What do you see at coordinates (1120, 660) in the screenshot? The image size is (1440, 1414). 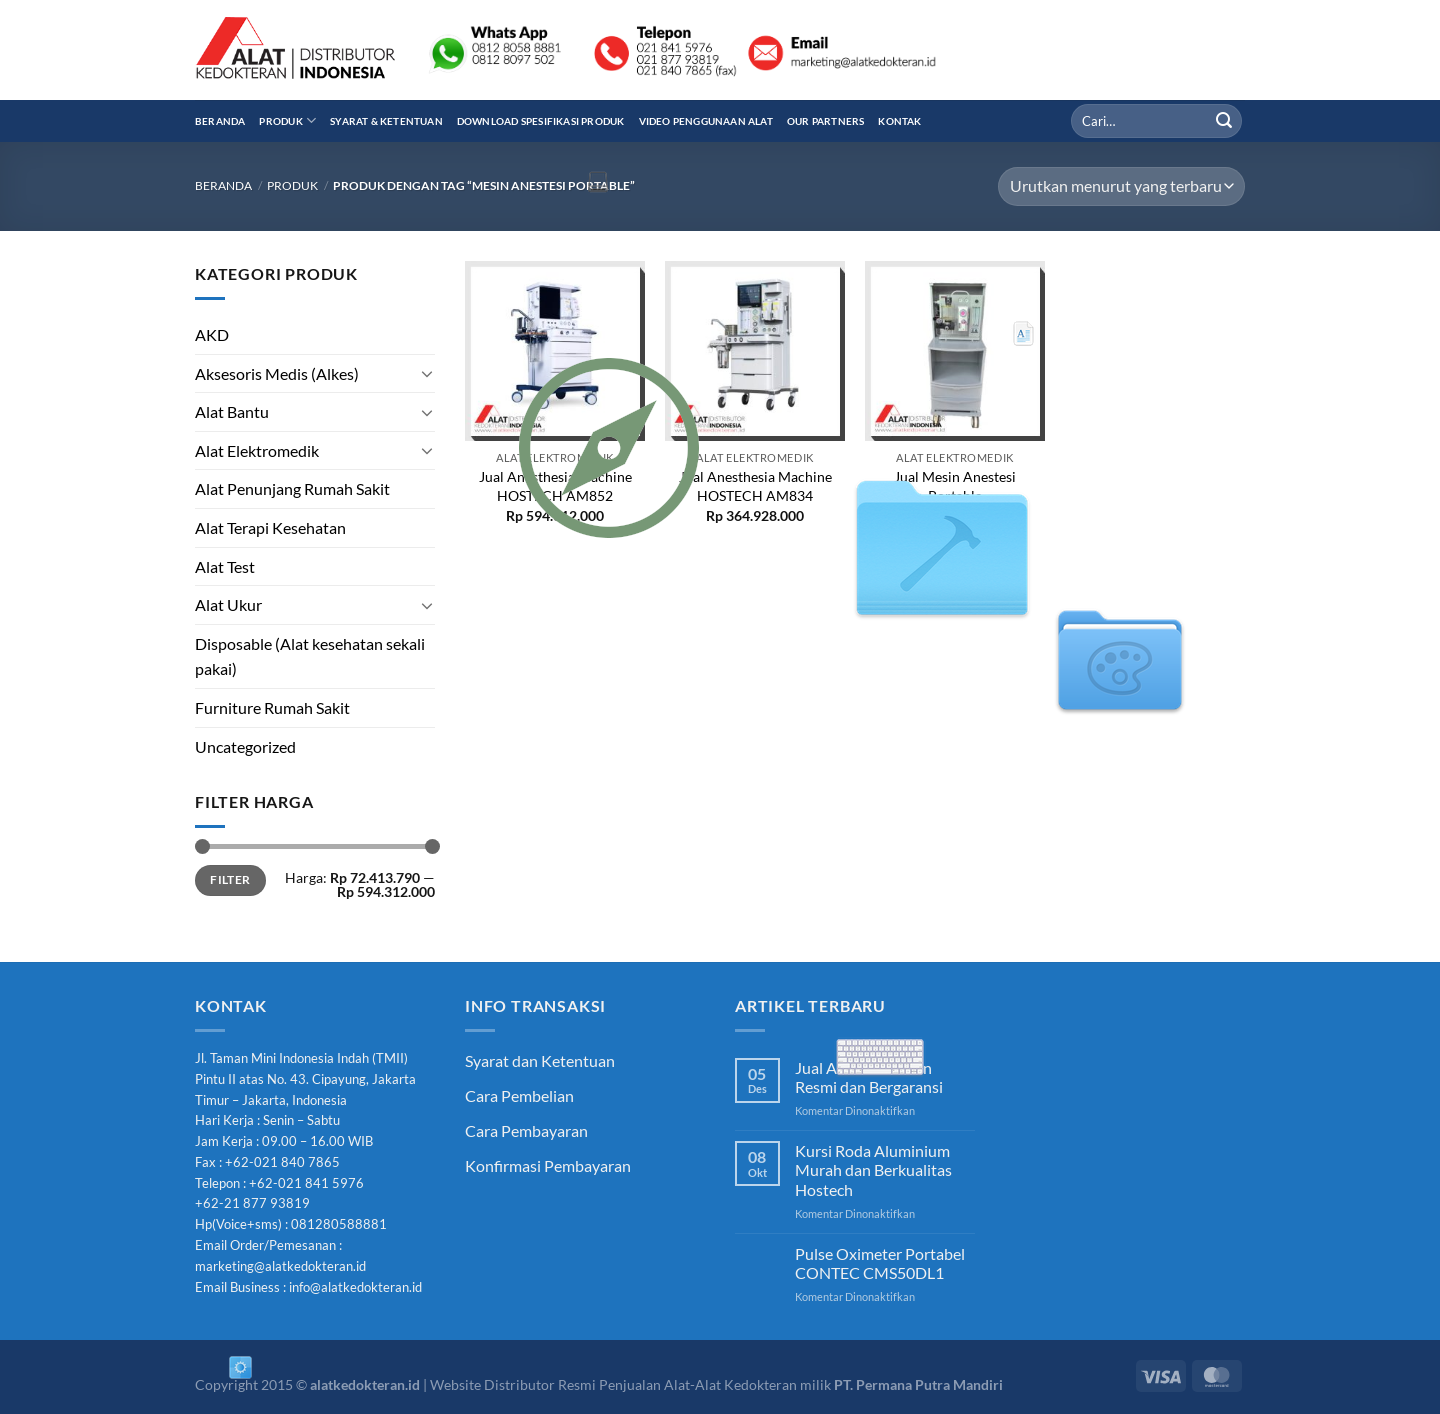 I see `open folder containing 2D artwork files` at bounding box center [1120, 660].